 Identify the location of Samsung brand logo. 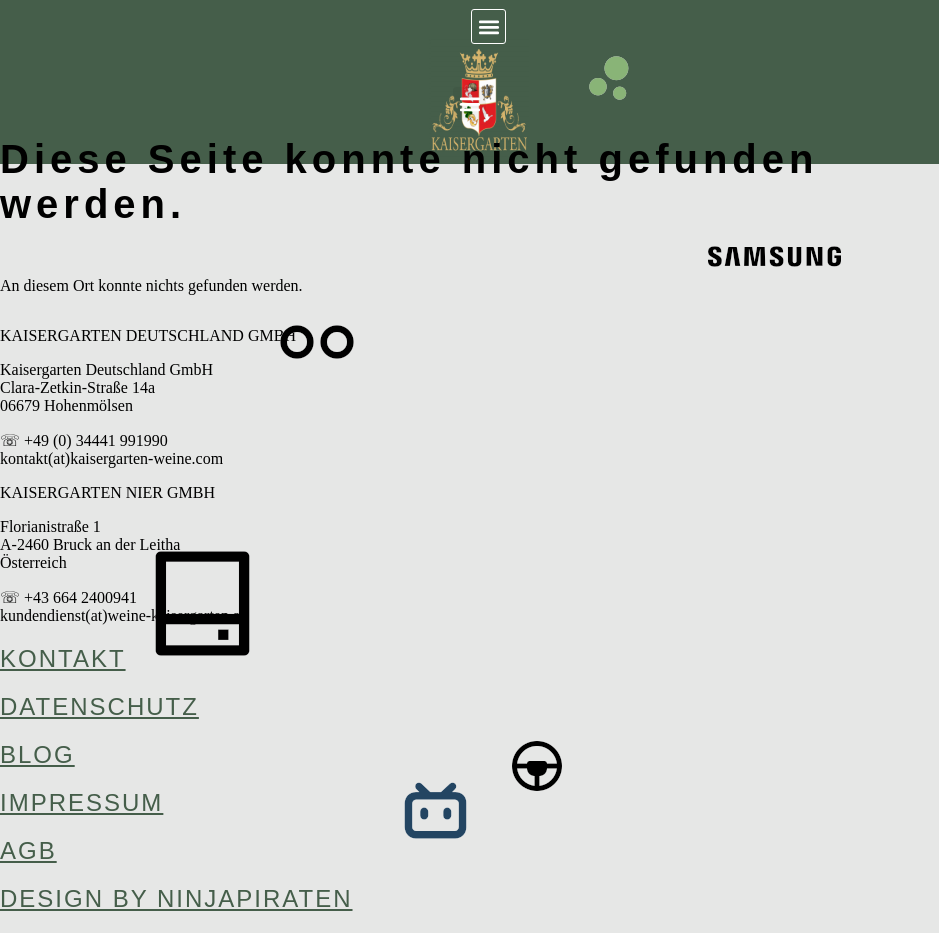
(774, 256).